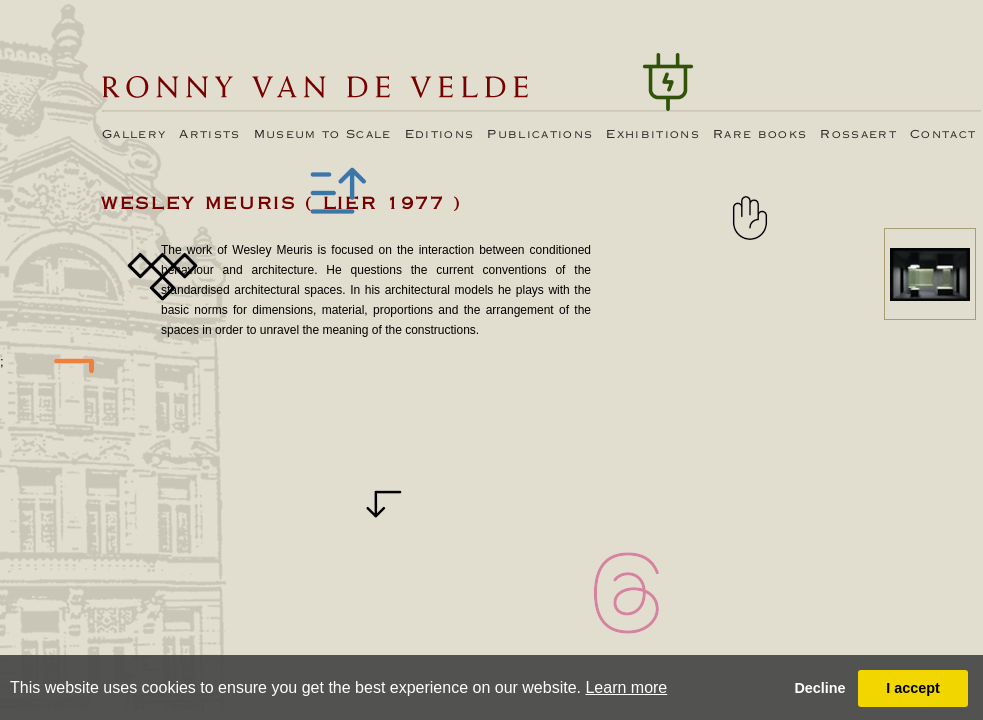 Image resolution: width=983 pixels, height=720 pixels. What do you see at coordinates (668, 82) in the screenshot?
I see `indicates device is currently charging` at bounding box center [668, 82].